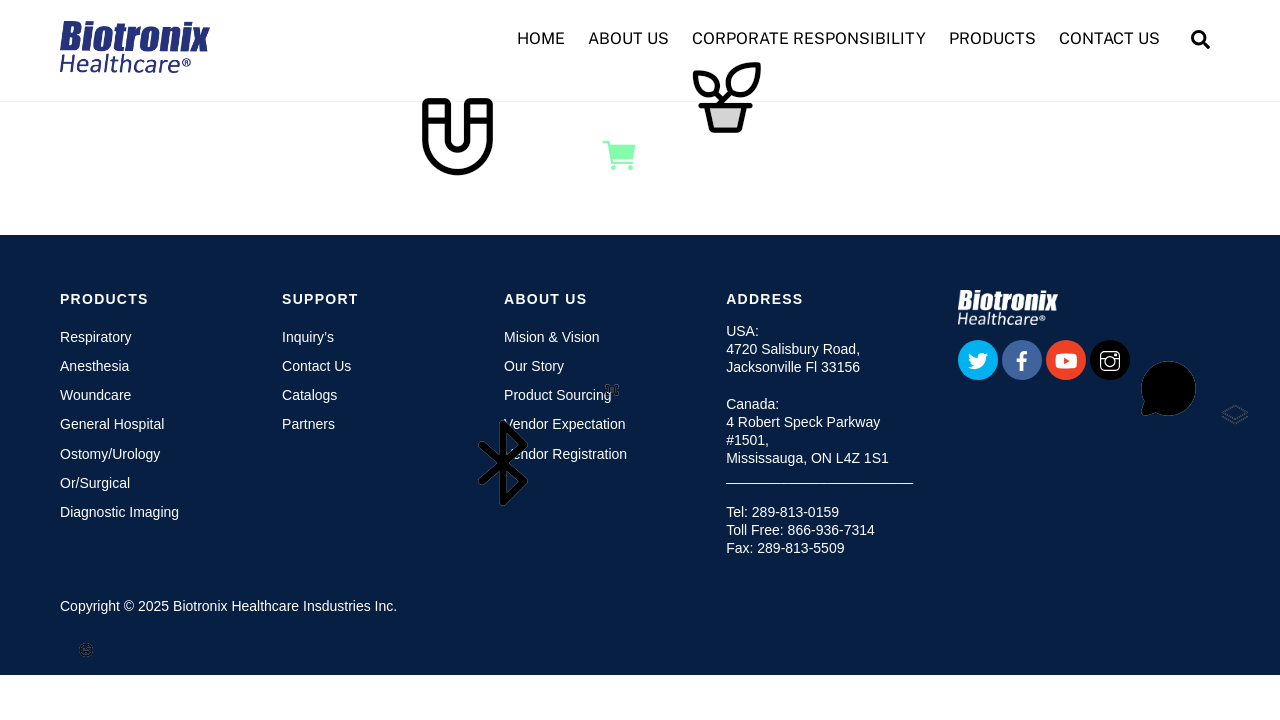 This screenshot has width=1280, height=720. What do you see at coordinates (1235, 415) in the screenshot?
I see `view layers or stacked content` at bounding box center [1235, 415].